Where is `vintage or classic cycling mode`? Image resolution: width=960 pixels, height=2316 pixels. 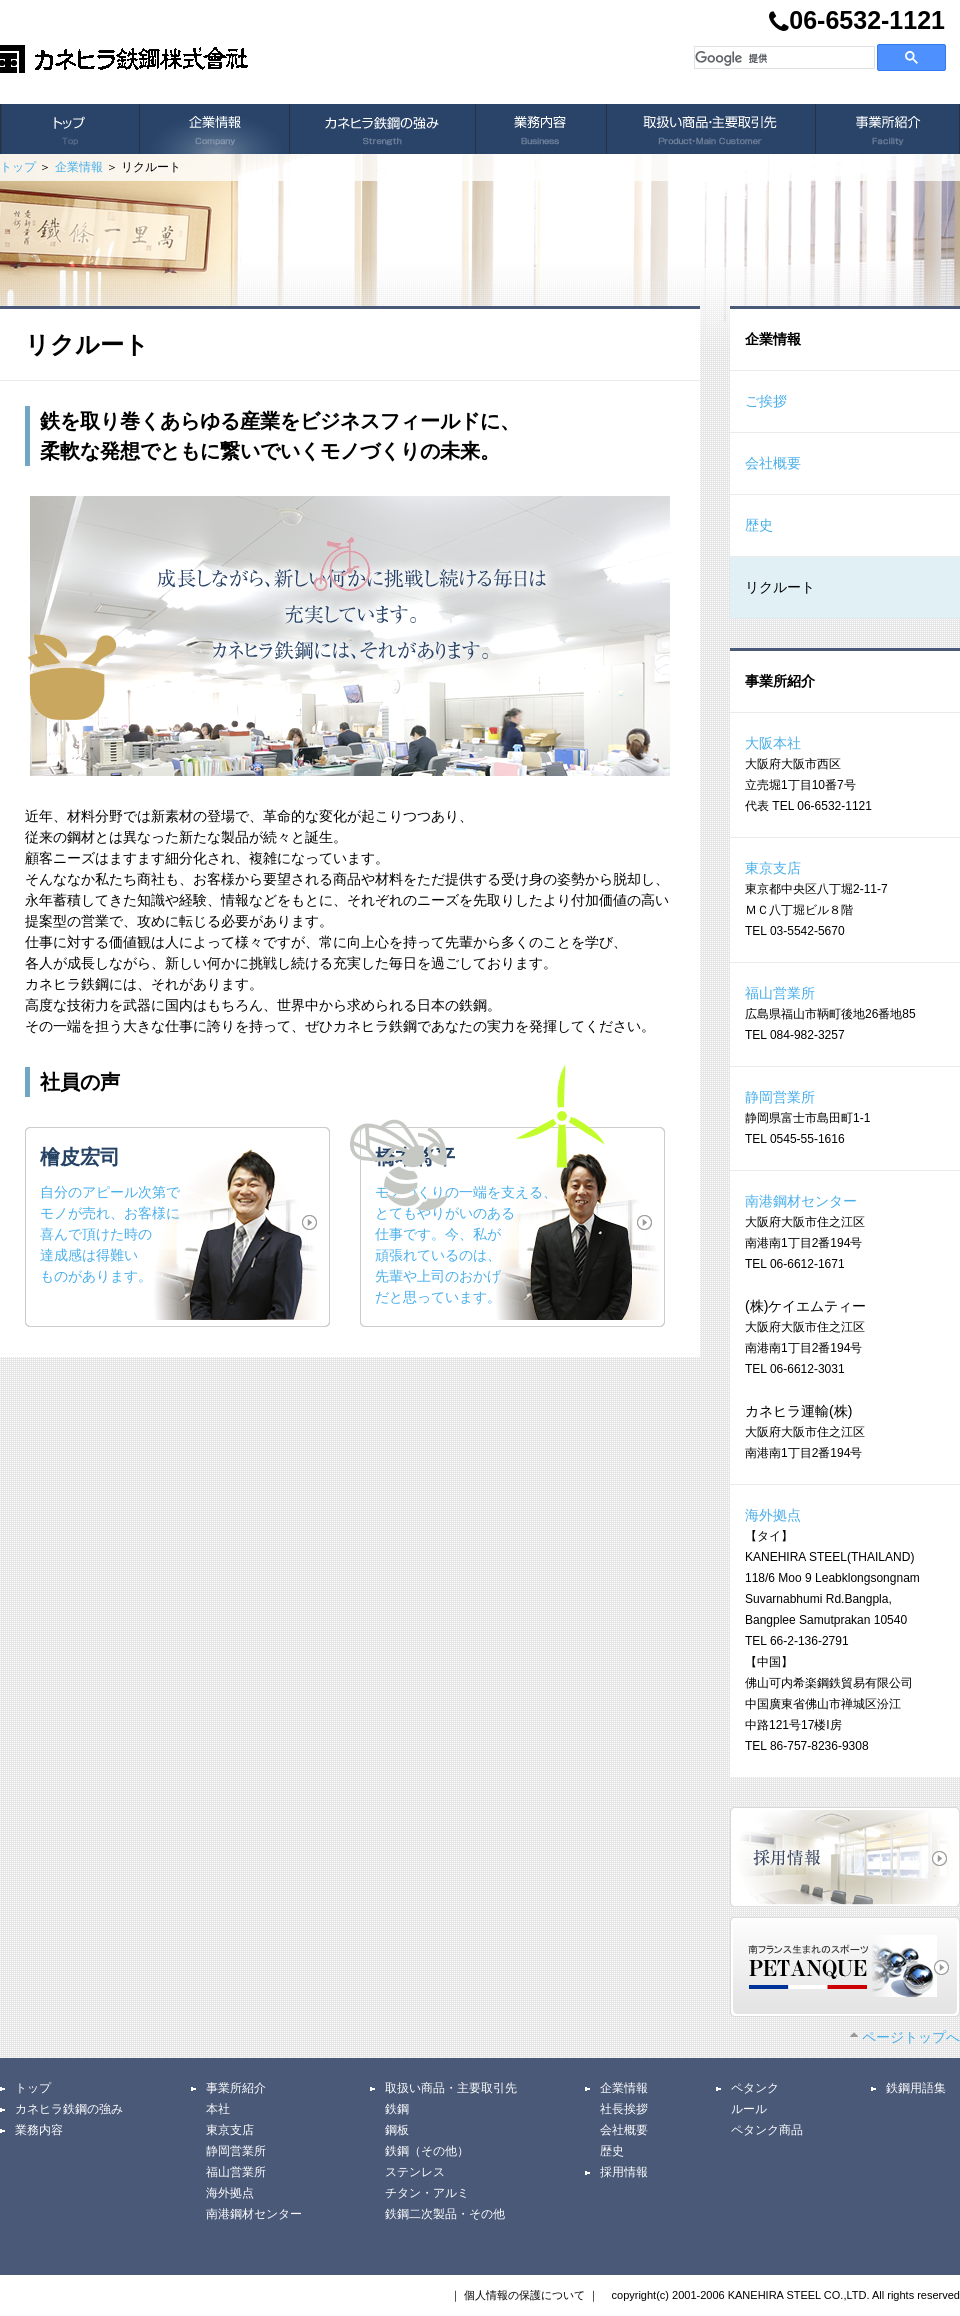
vintage or classic cycling mode is located at coordinates (342, 563).